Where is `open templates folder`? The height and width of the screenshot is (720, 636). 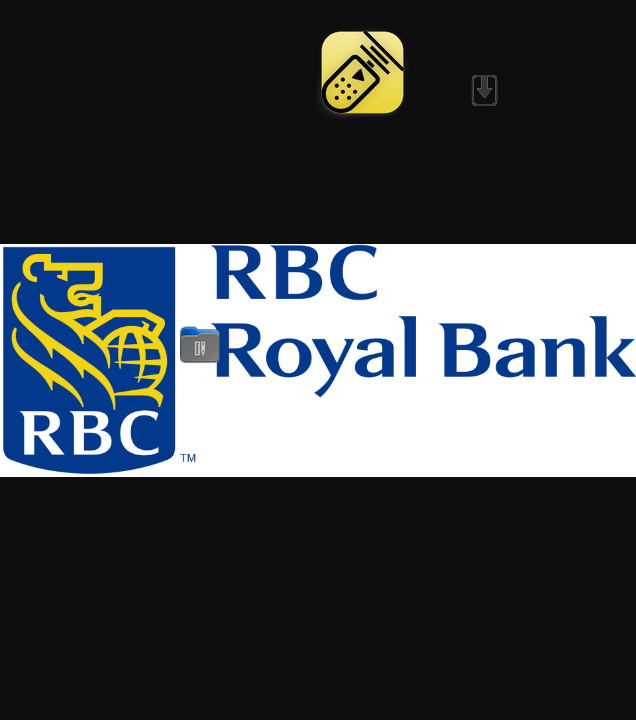
open templates folder is located at coordinates (200, 344).